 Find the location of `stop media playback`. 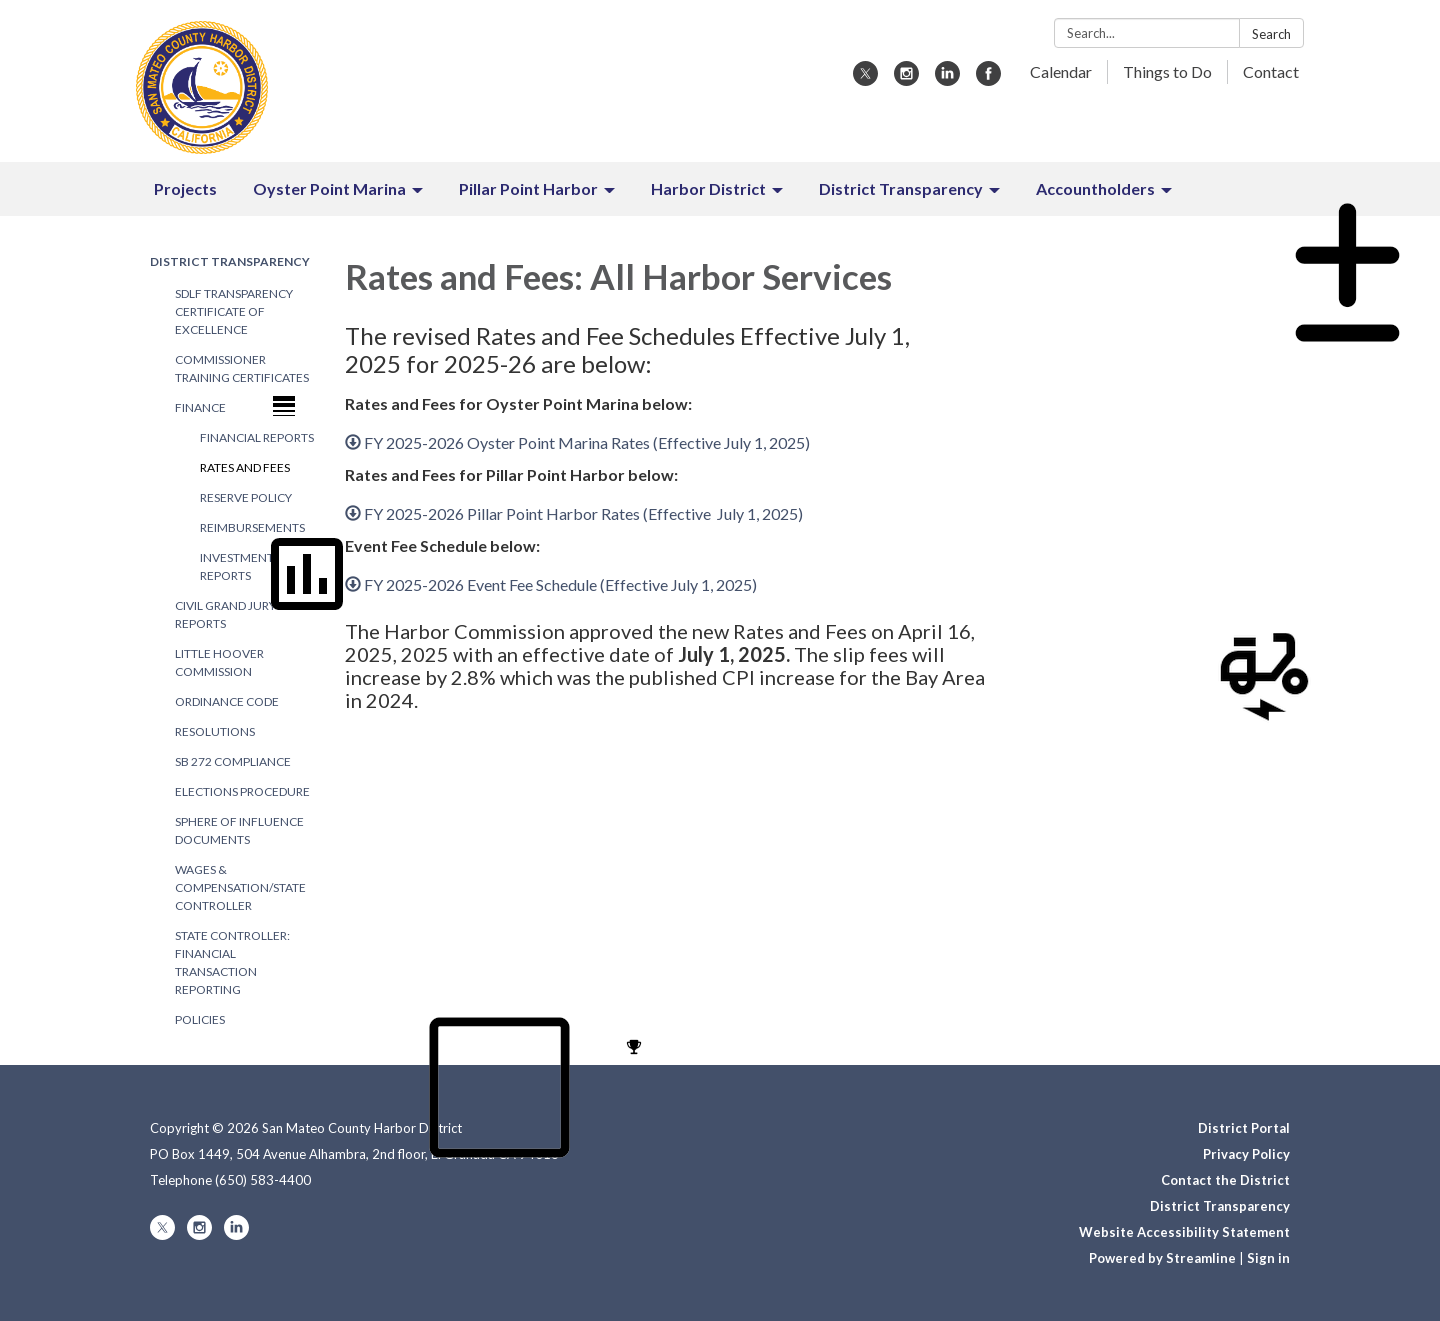

stop media playback is located at coordinates (499, 1087).